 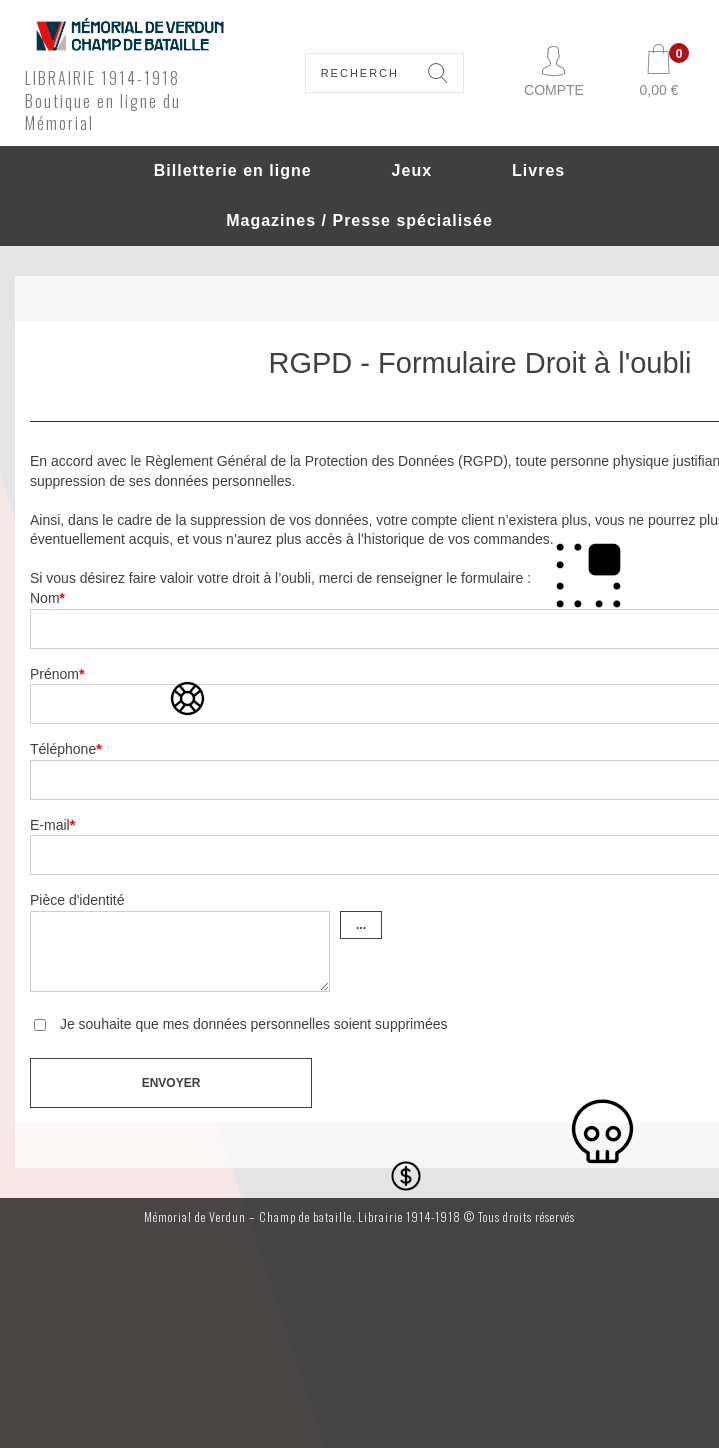 I want to click on indicates dangerous or harmful content, so click(x=602, y=1132).